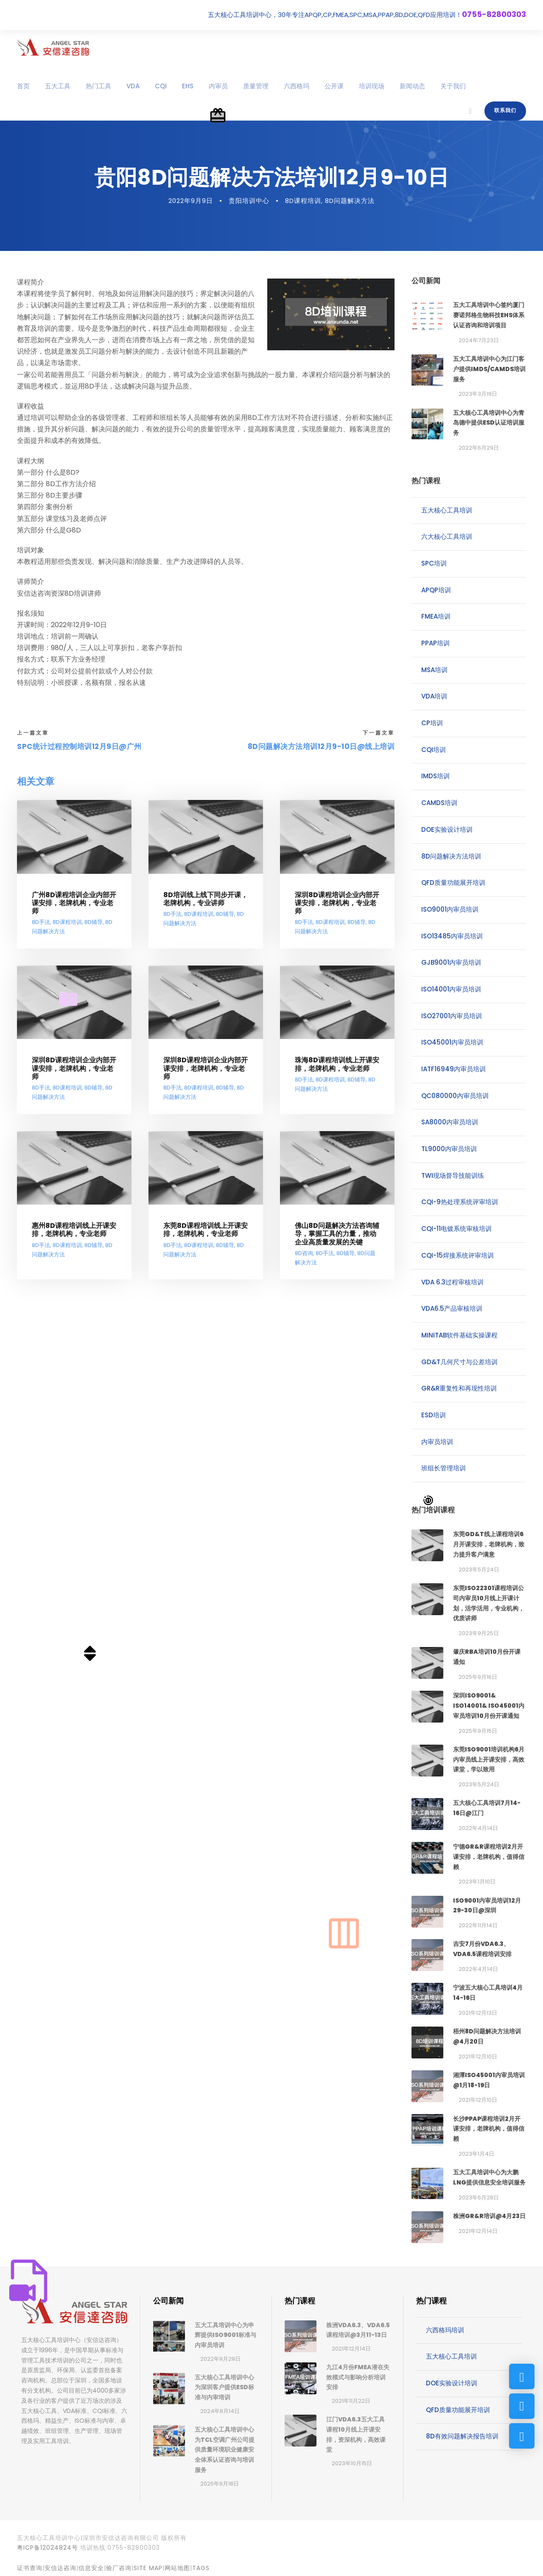 Image resolution: width=543 pixels, height=2576 pixels. What do you see at coordinates (29, 2281) in the screenshot?
I see `open a video file` at bounding box center [29, 2281].